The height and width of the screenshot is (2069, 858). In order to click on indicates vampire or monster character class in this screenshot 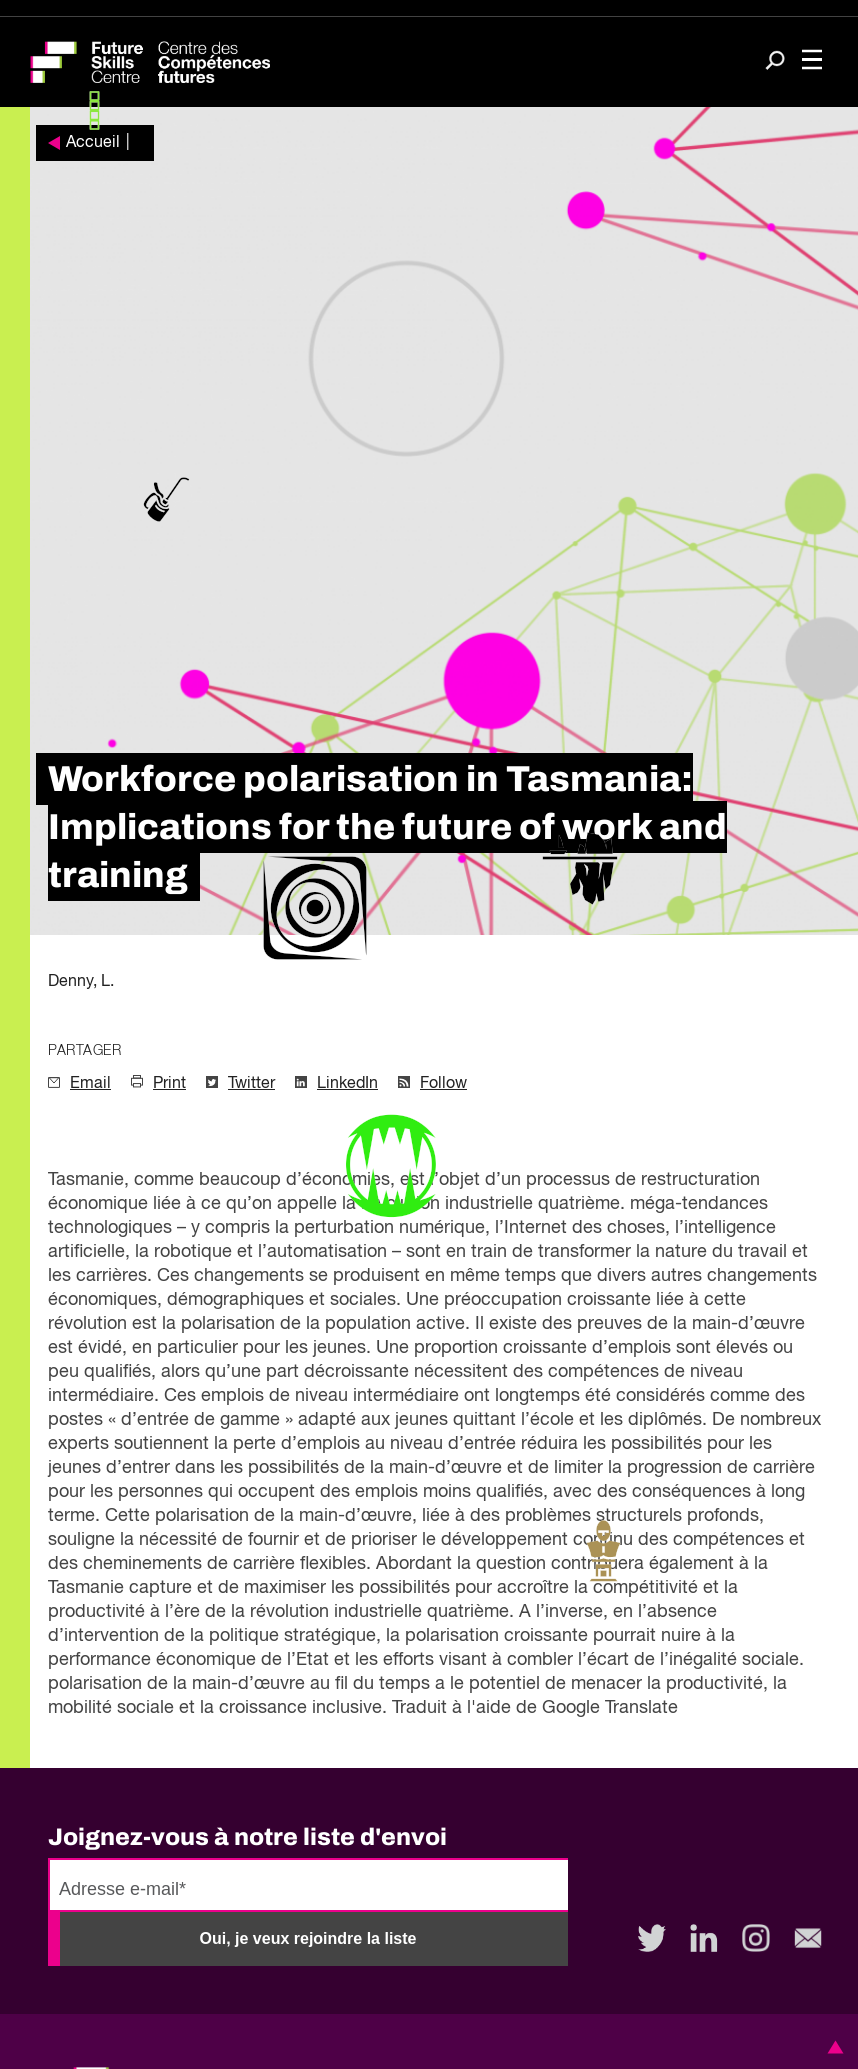, I will do `click(390, 1166)`.